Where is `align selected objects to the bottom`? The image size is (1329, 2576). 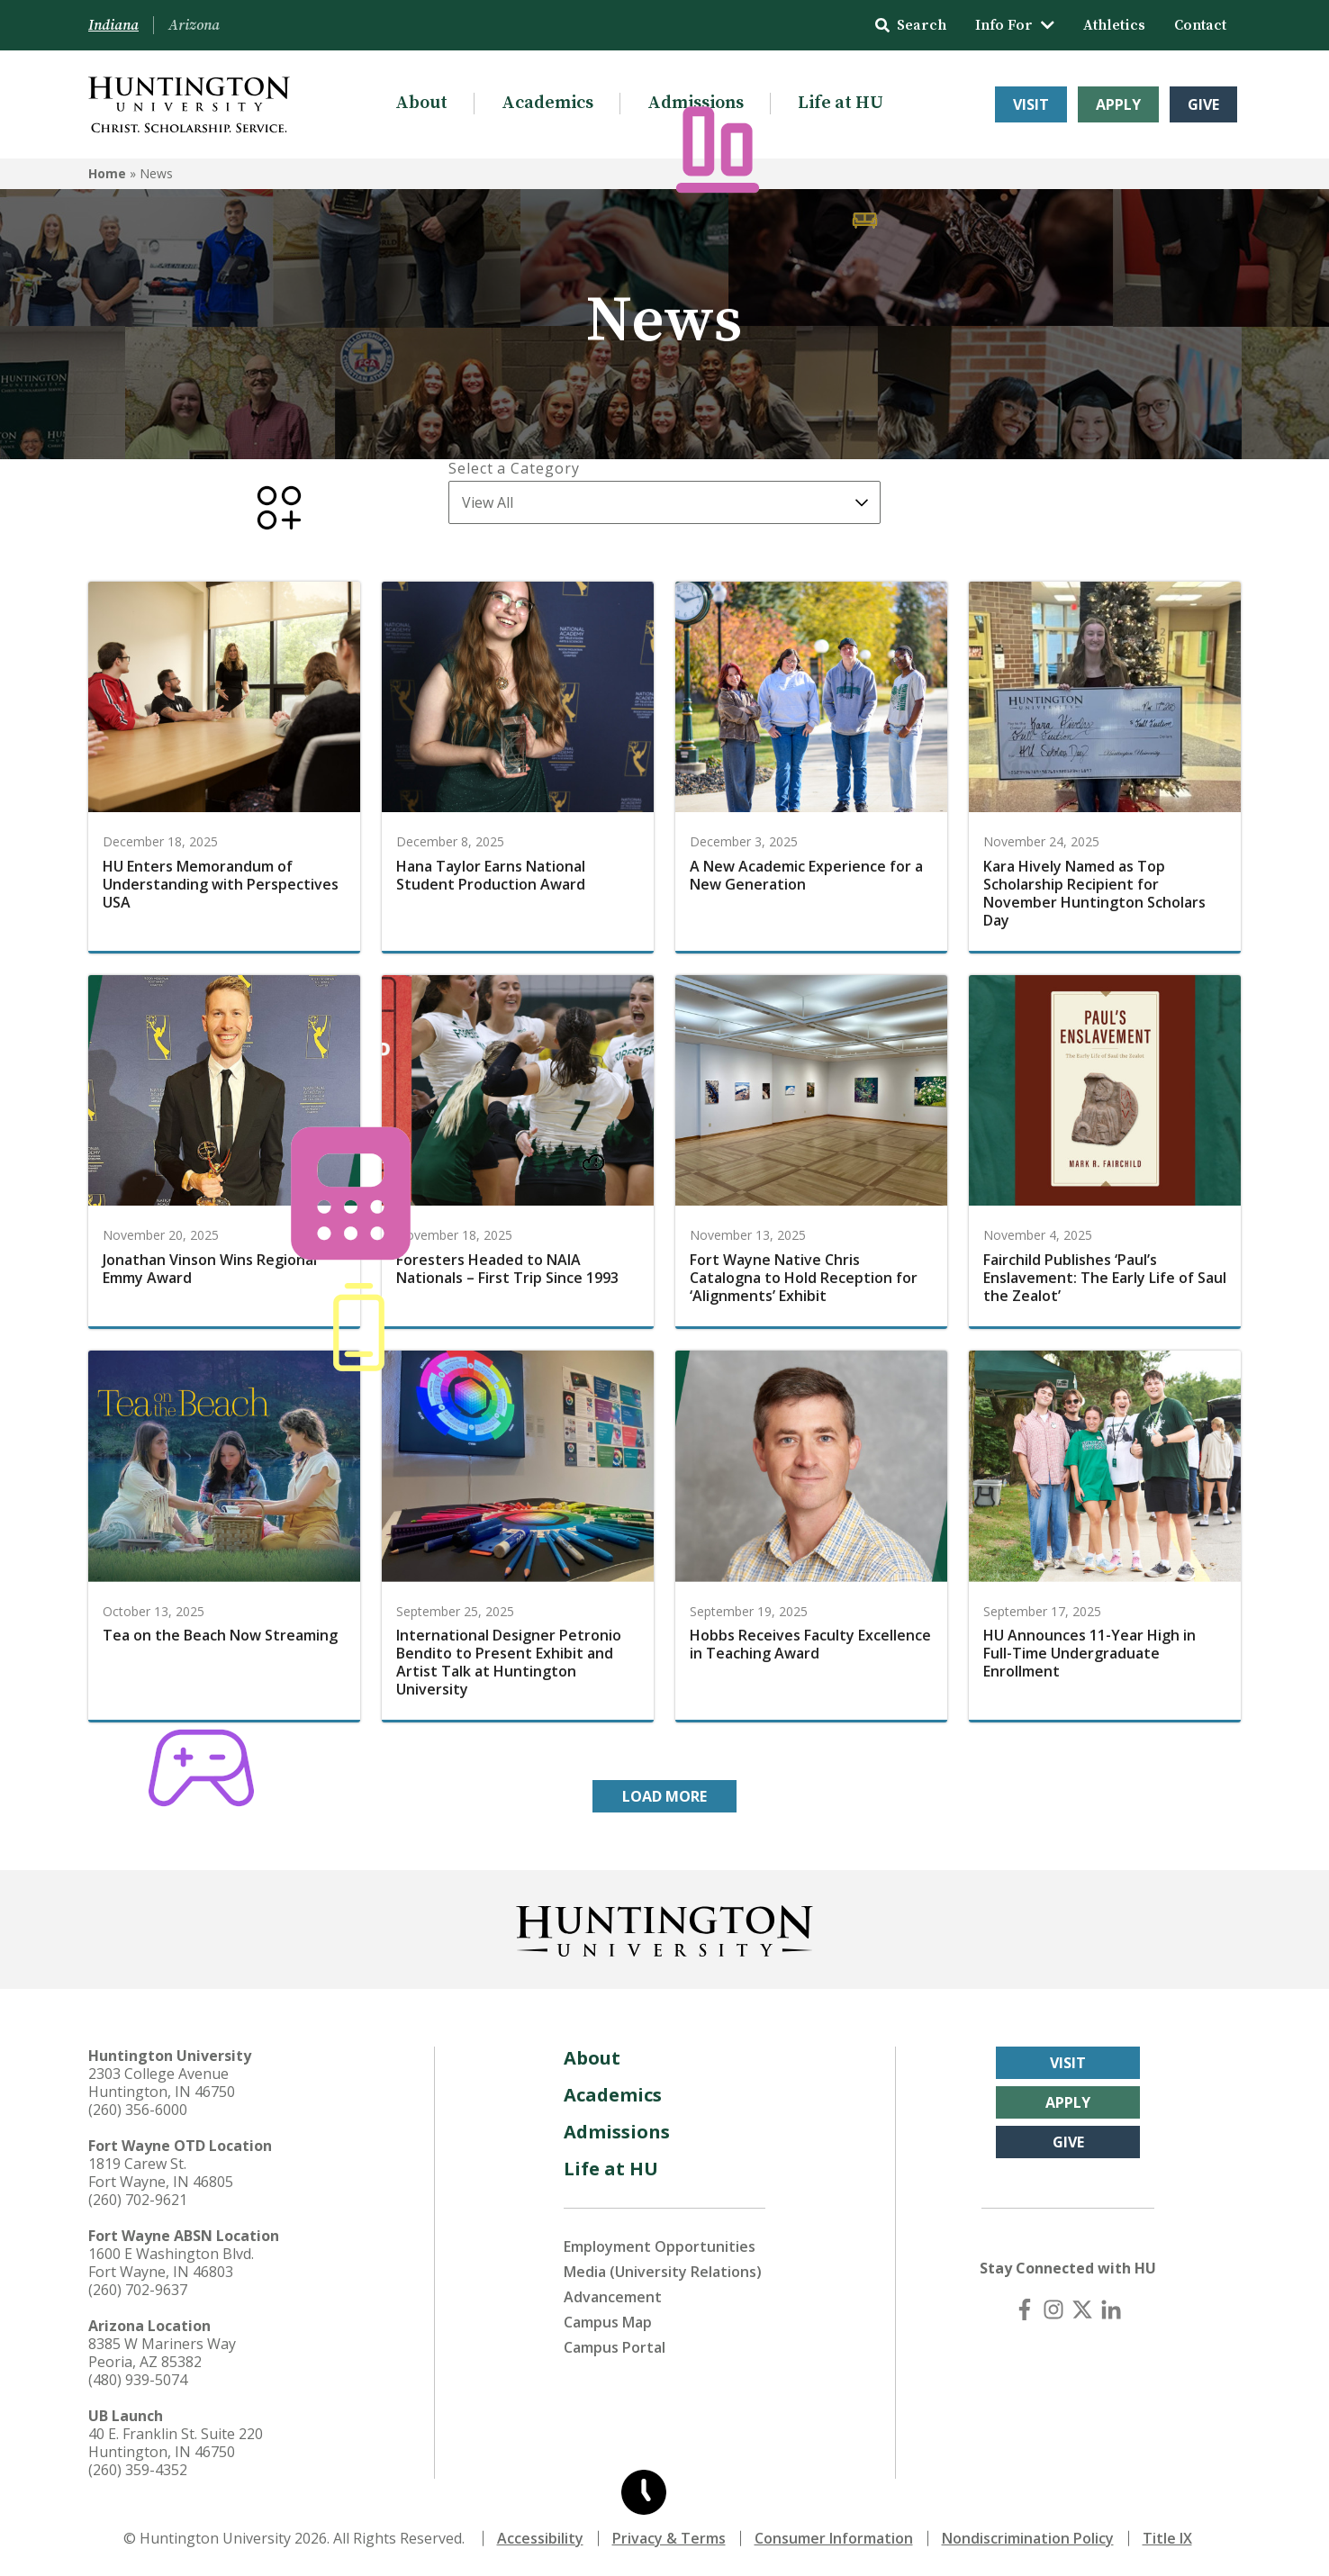 align selected objects to the bottom is located at coordinates (718, 151).